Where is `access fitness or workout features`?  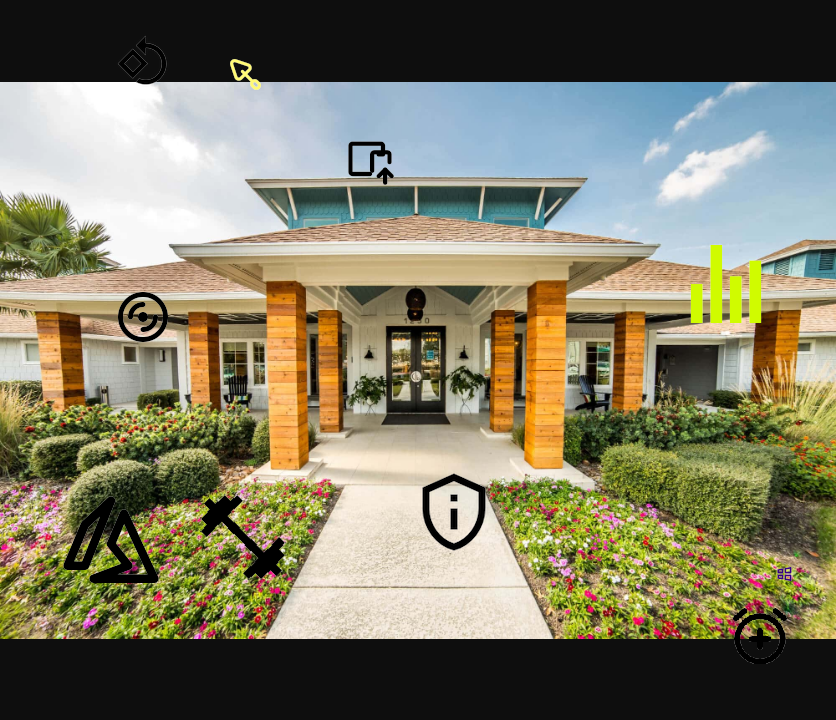 access fitness or workout features is located at coordinates (243, 537).